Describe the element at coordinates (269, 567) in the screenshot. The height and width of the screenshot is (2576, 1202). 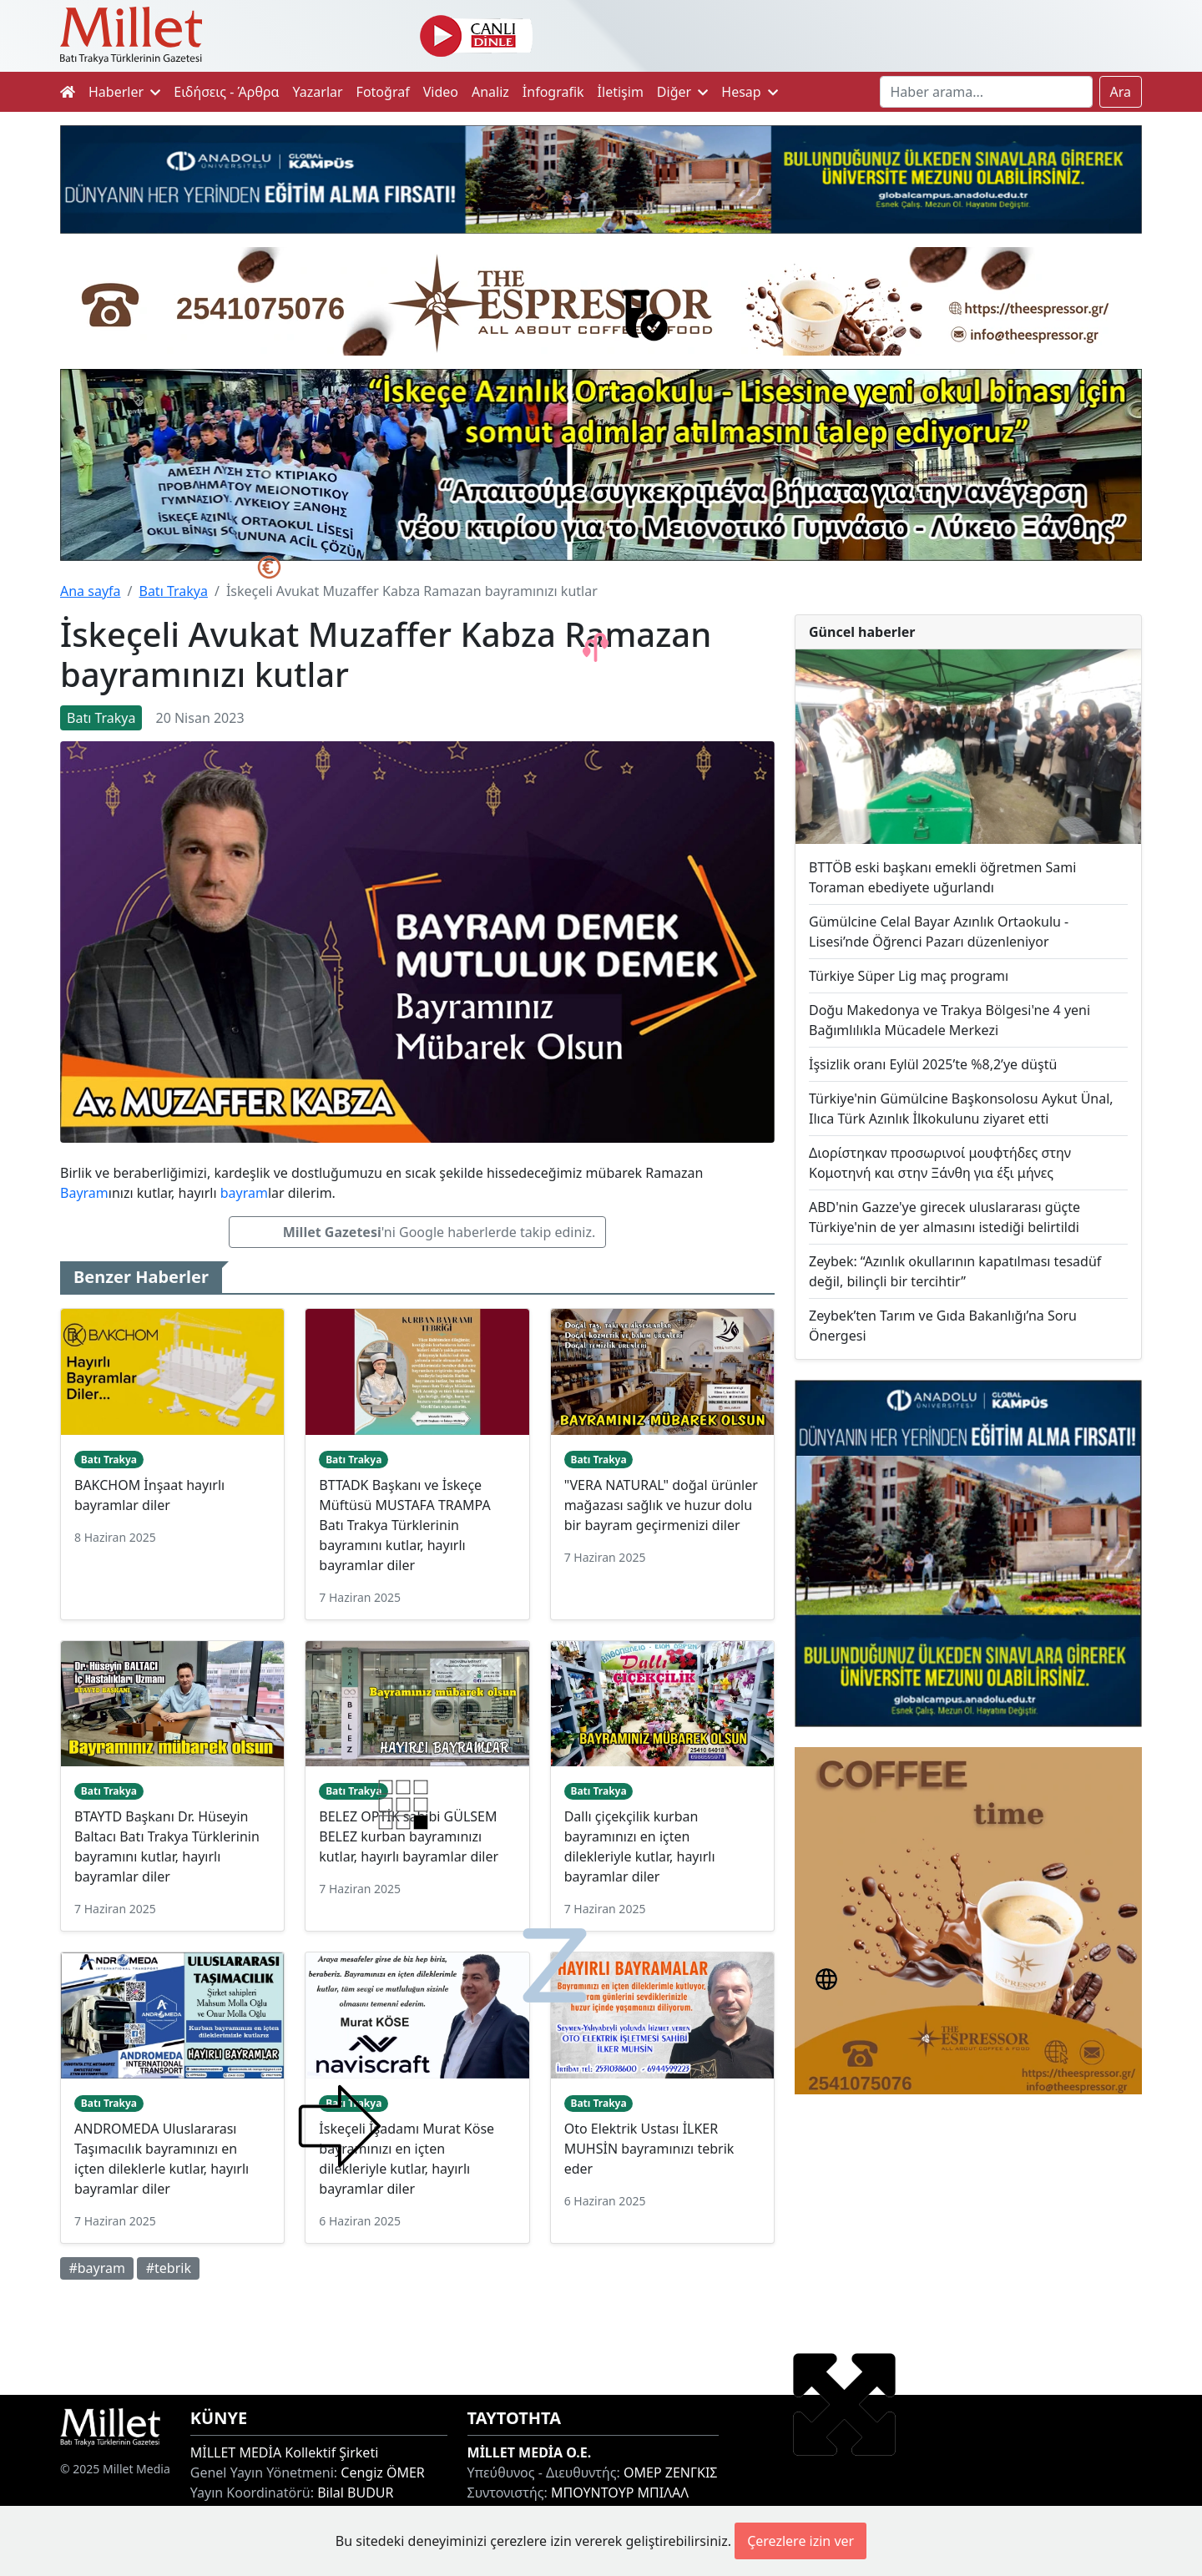
I see `view balance in euros` at that location.